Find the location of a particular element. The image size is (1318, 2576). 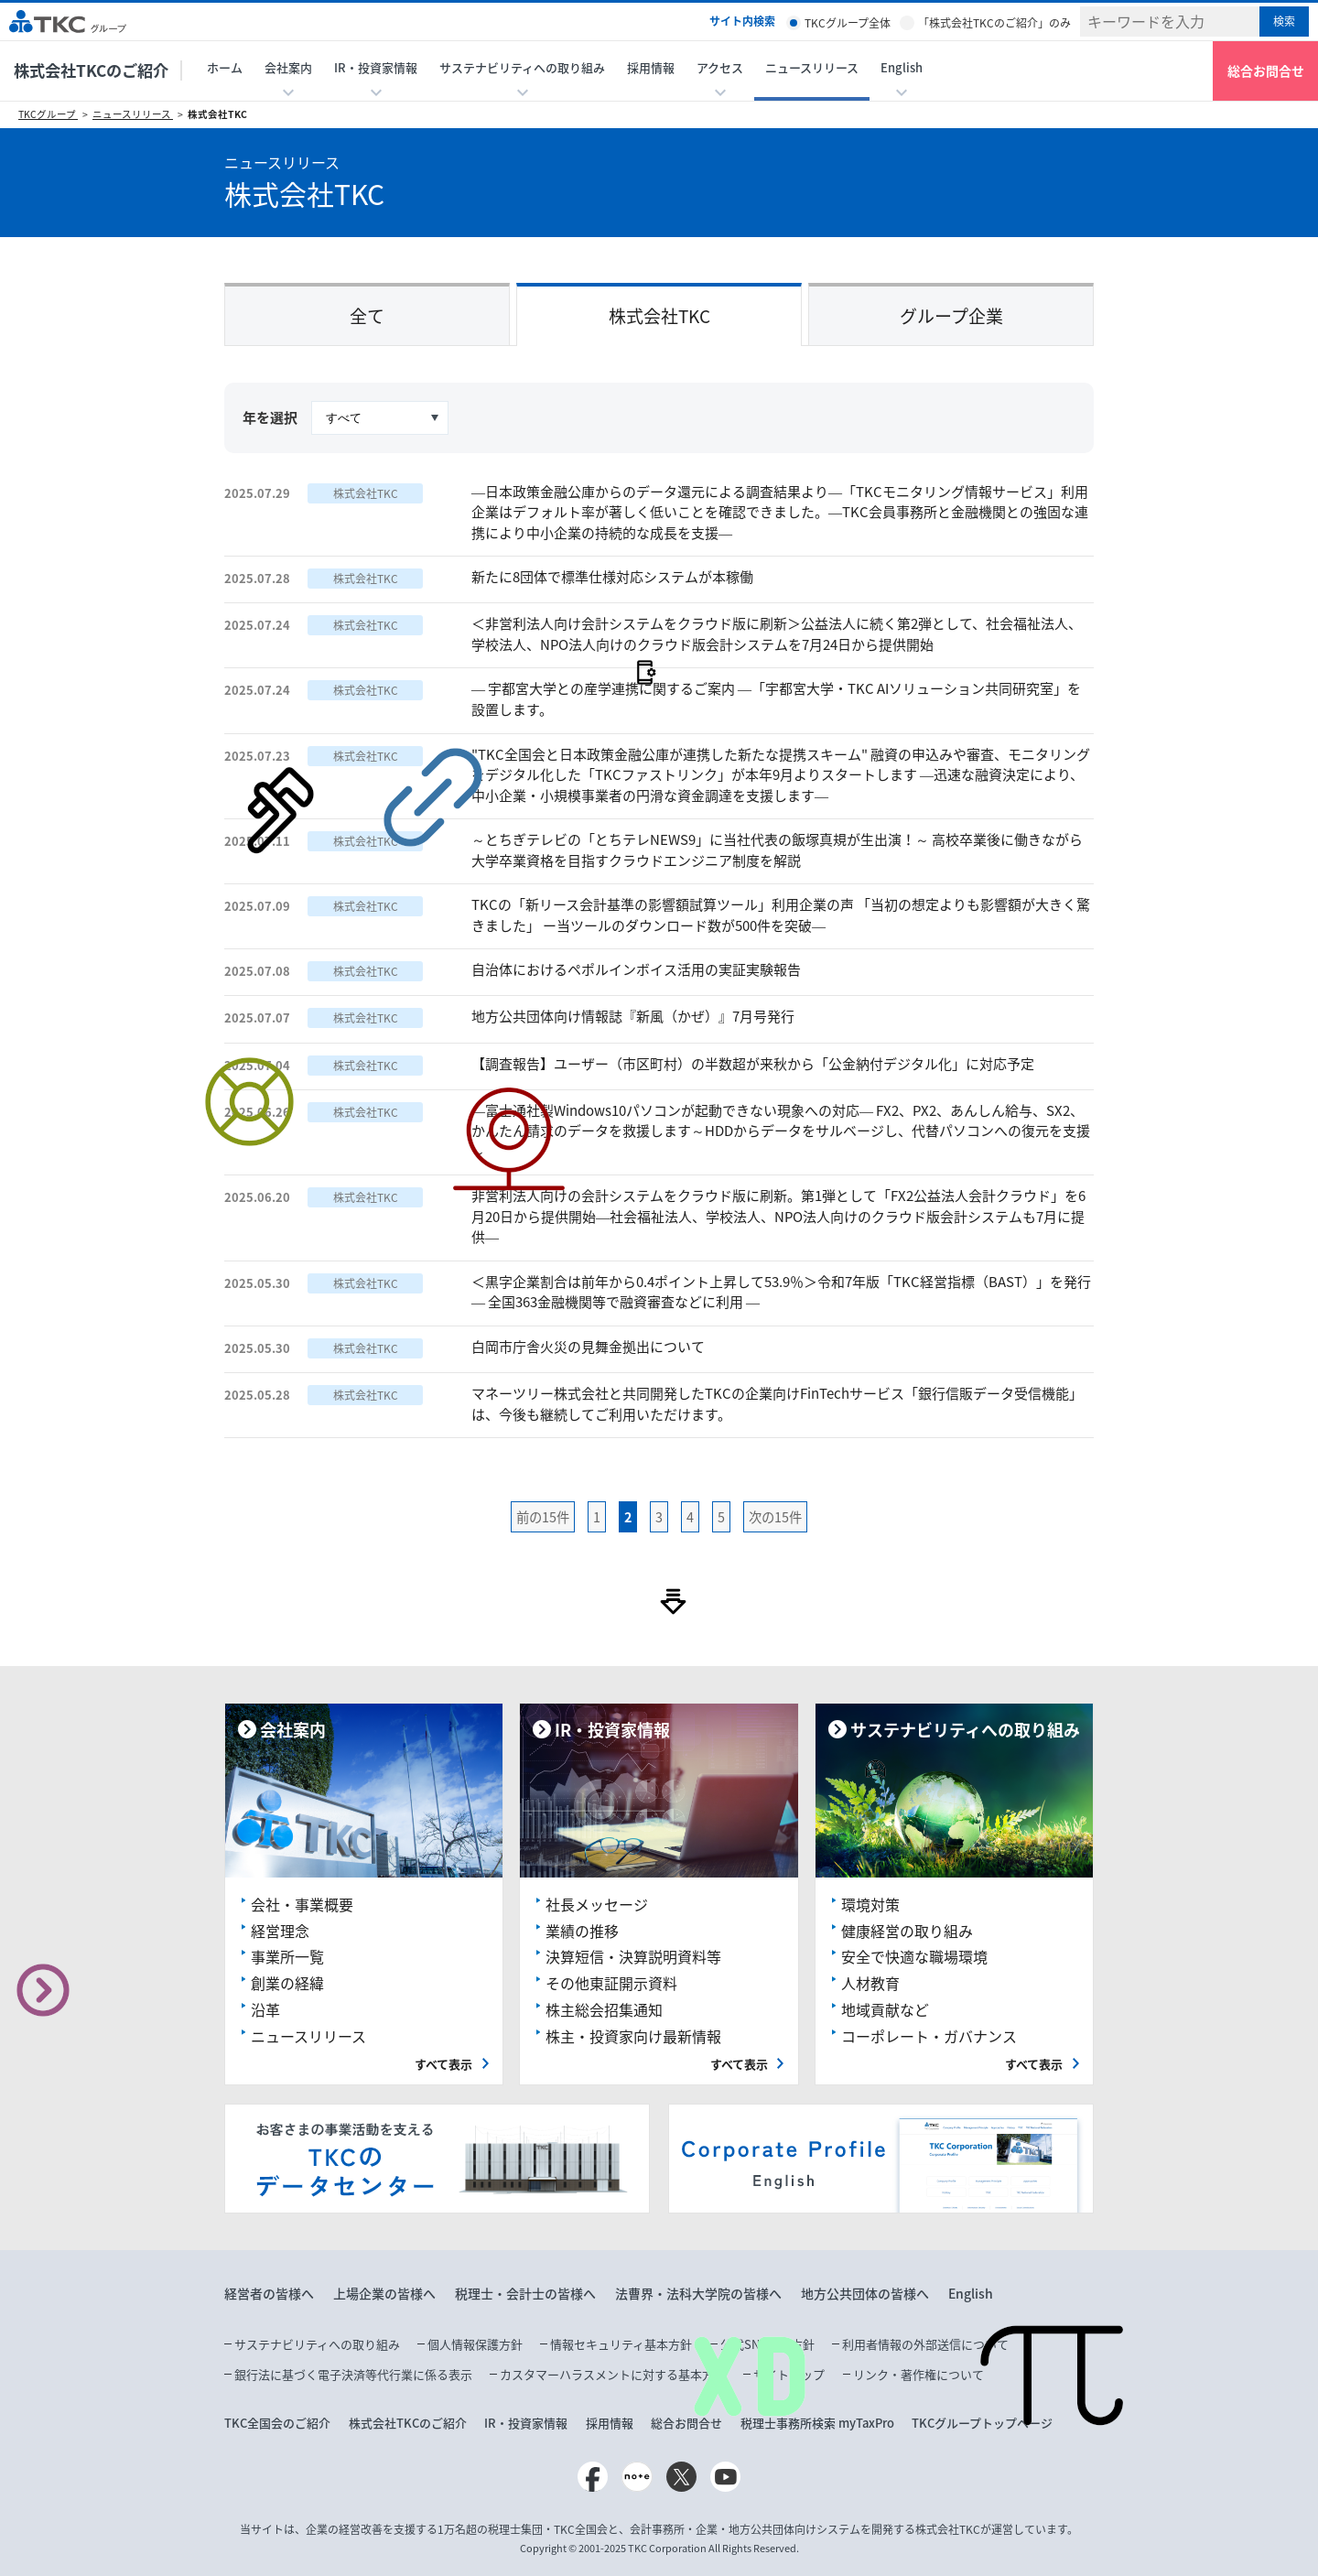

enable webcam or video camera is located at coordinates (509, 1143).